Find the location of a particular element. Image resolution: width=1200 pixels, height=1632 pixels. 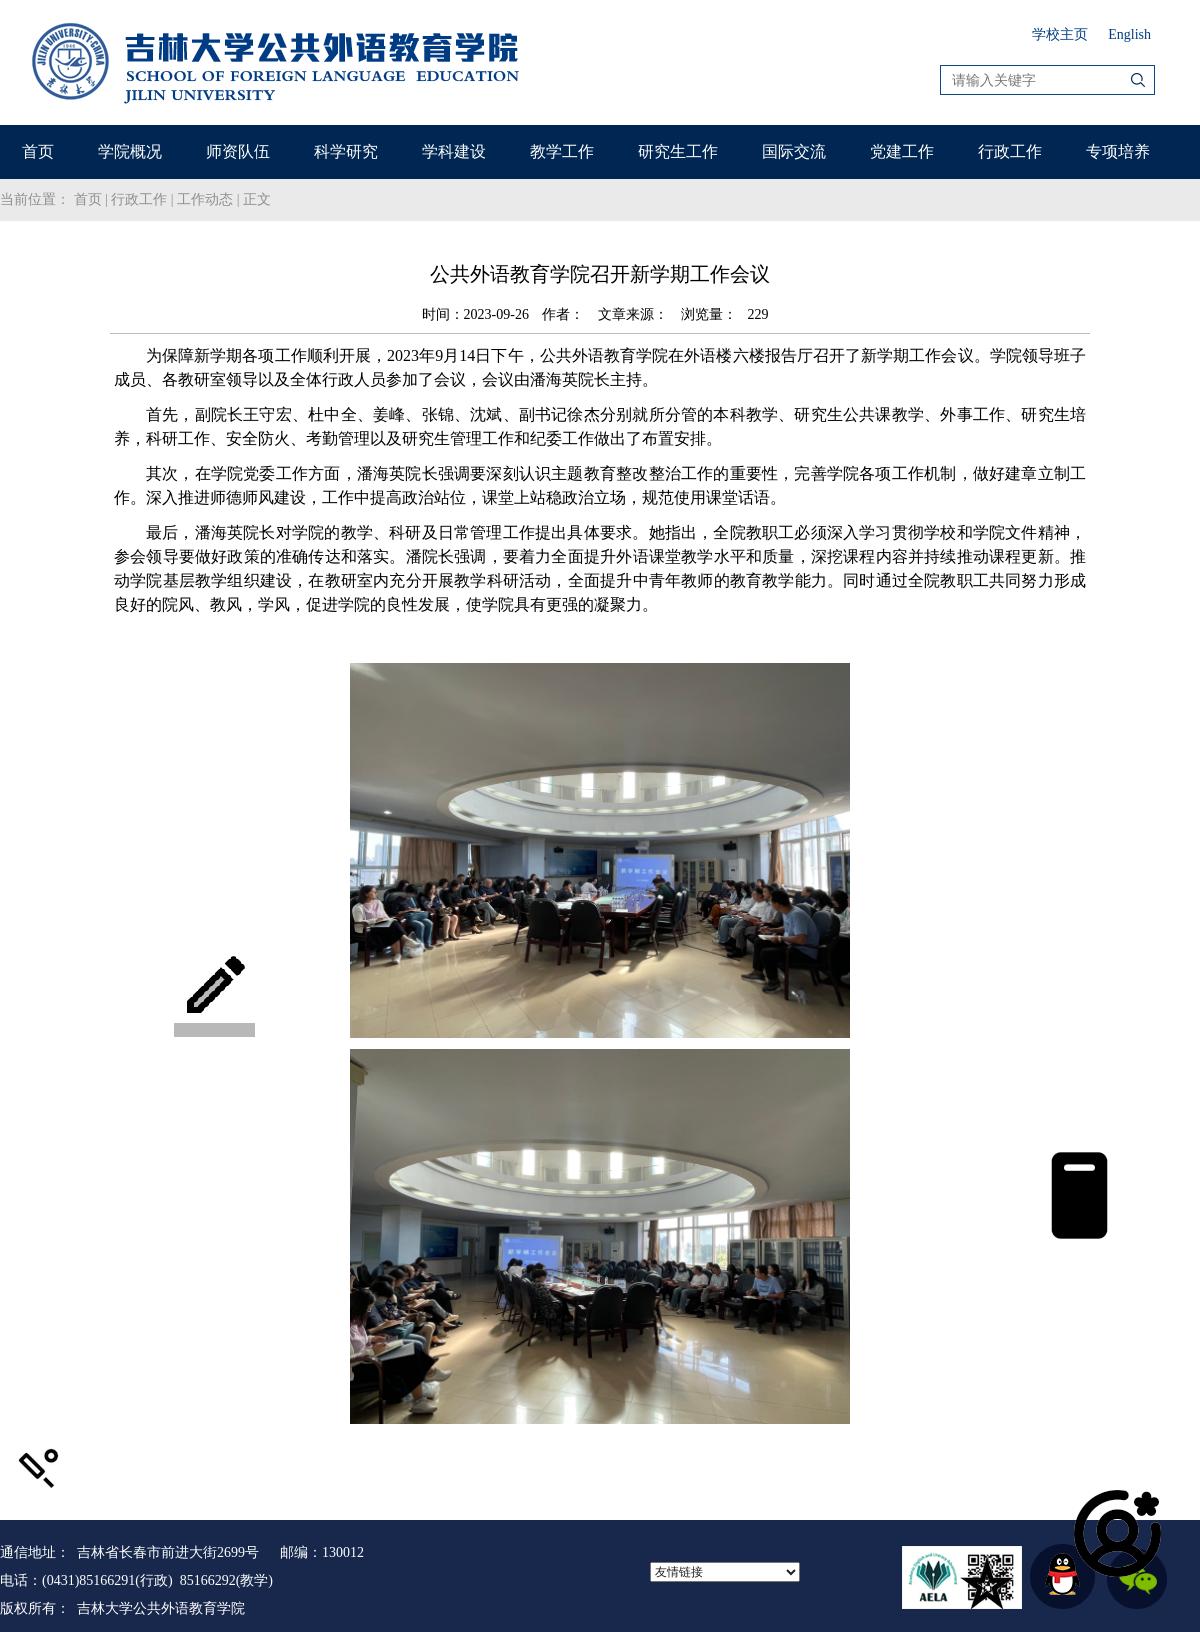

mobile device with speaker enabled is located at coordinates (1079, 1195).